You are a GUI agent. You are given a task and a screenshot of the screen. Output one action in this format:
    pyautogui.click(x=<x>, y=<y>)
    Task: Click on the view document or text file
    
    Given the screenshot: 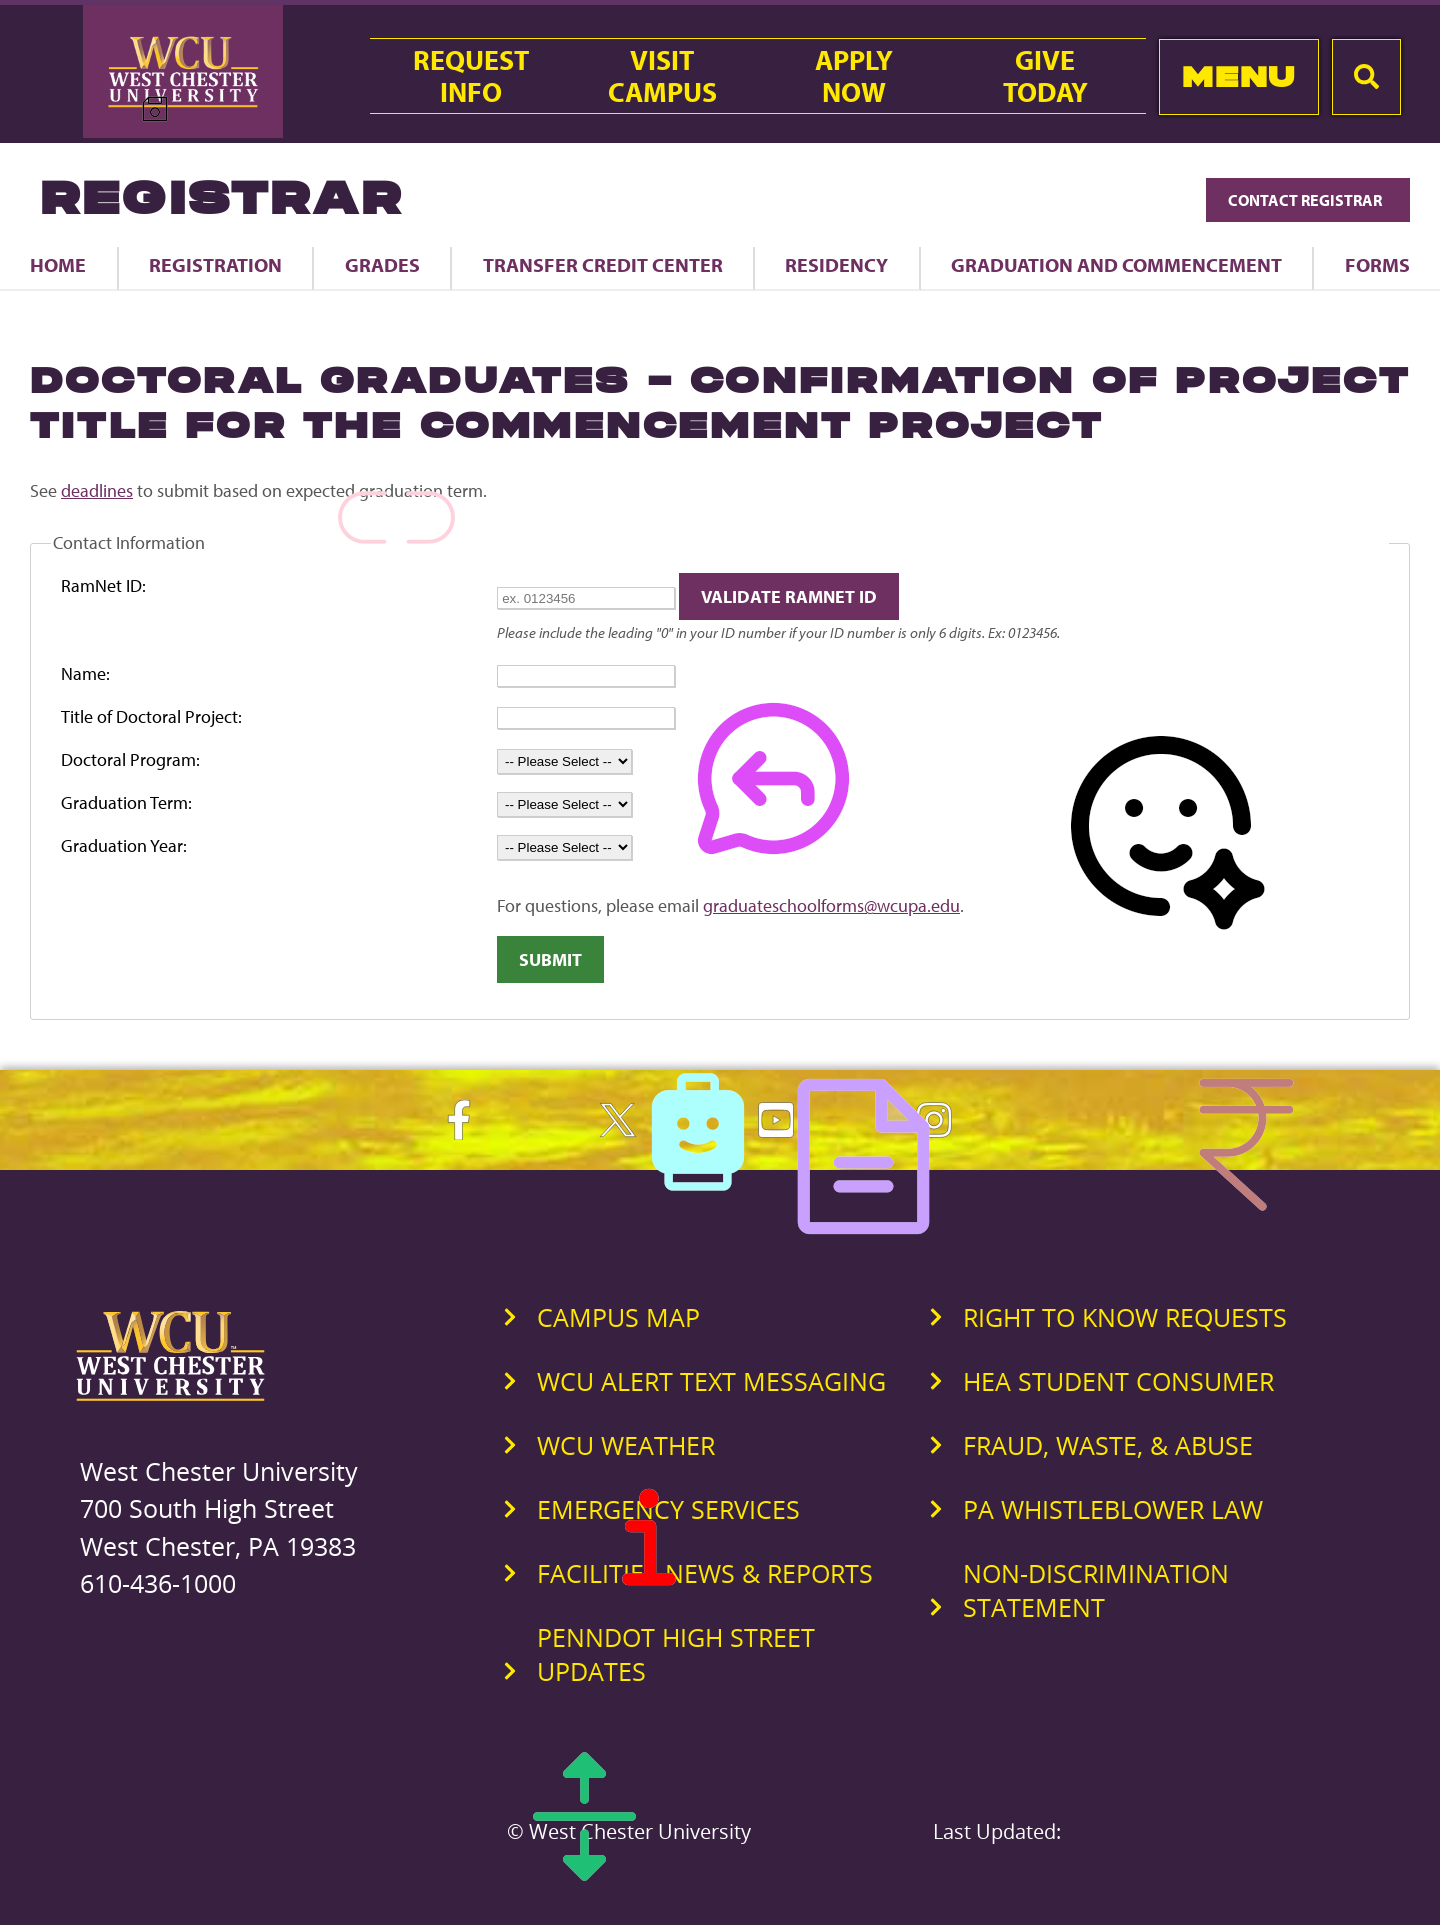 What is the action you would take?
    pyautogui.click(x=863, y=1156)
    